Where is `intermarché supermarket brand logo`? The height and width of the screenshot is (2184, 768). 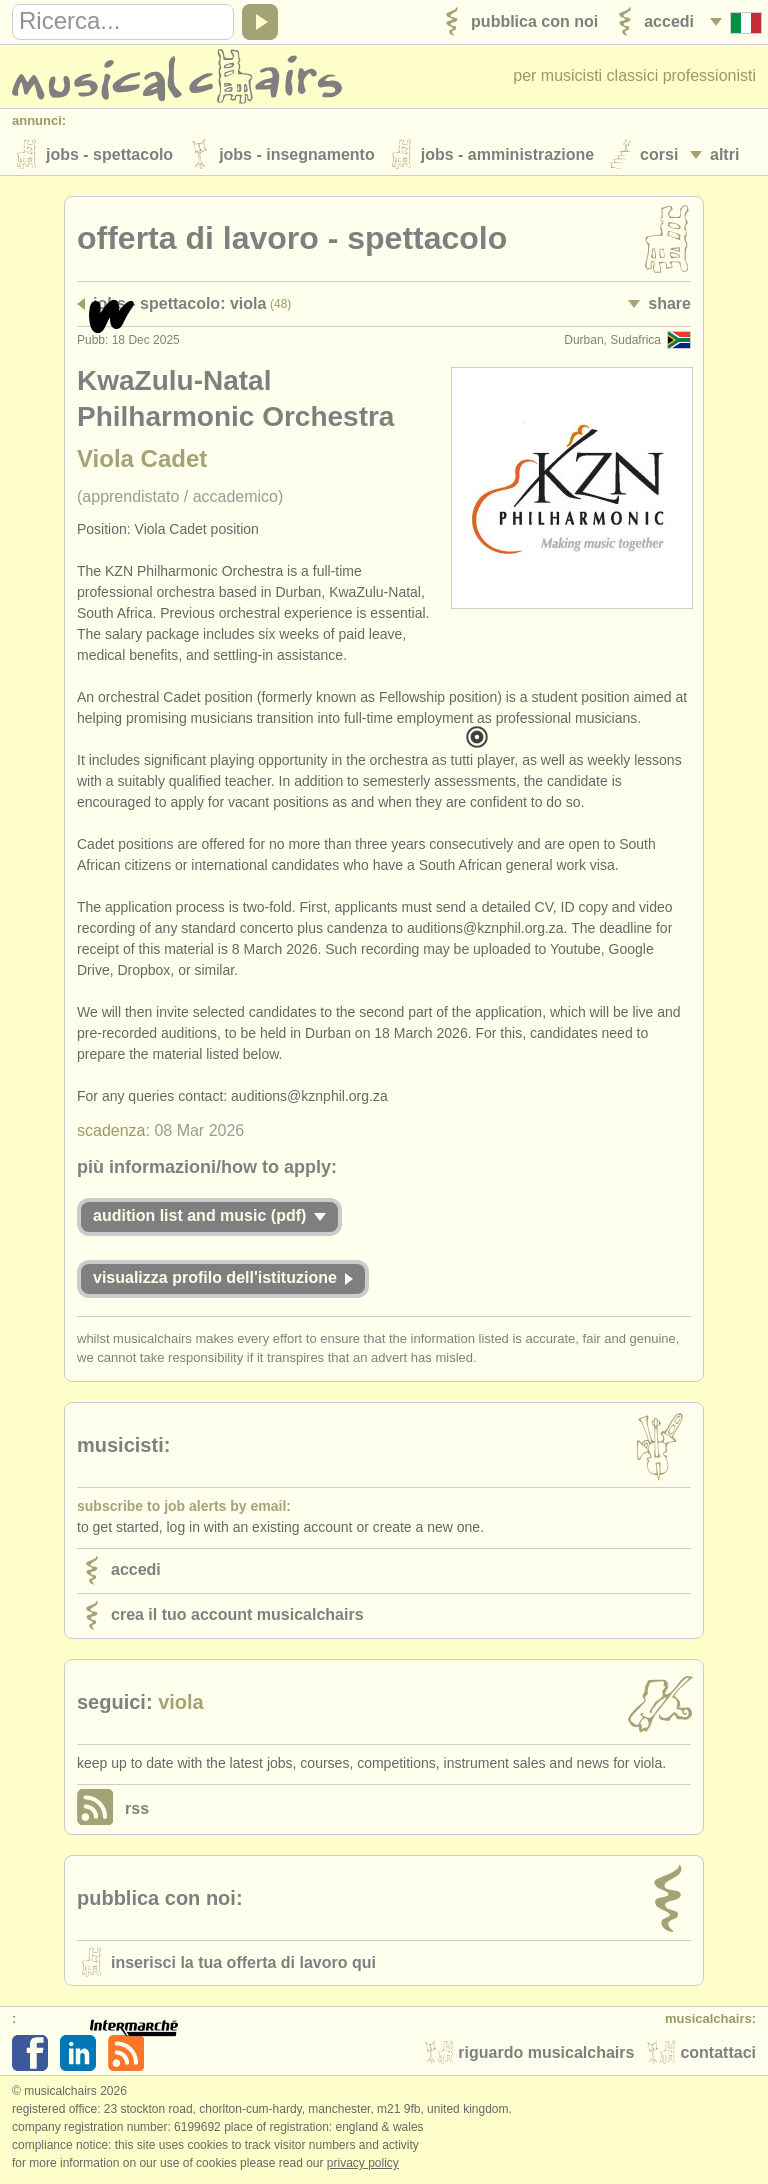
intermarché supermarket brand logo is located at coordinates (134, 2028).